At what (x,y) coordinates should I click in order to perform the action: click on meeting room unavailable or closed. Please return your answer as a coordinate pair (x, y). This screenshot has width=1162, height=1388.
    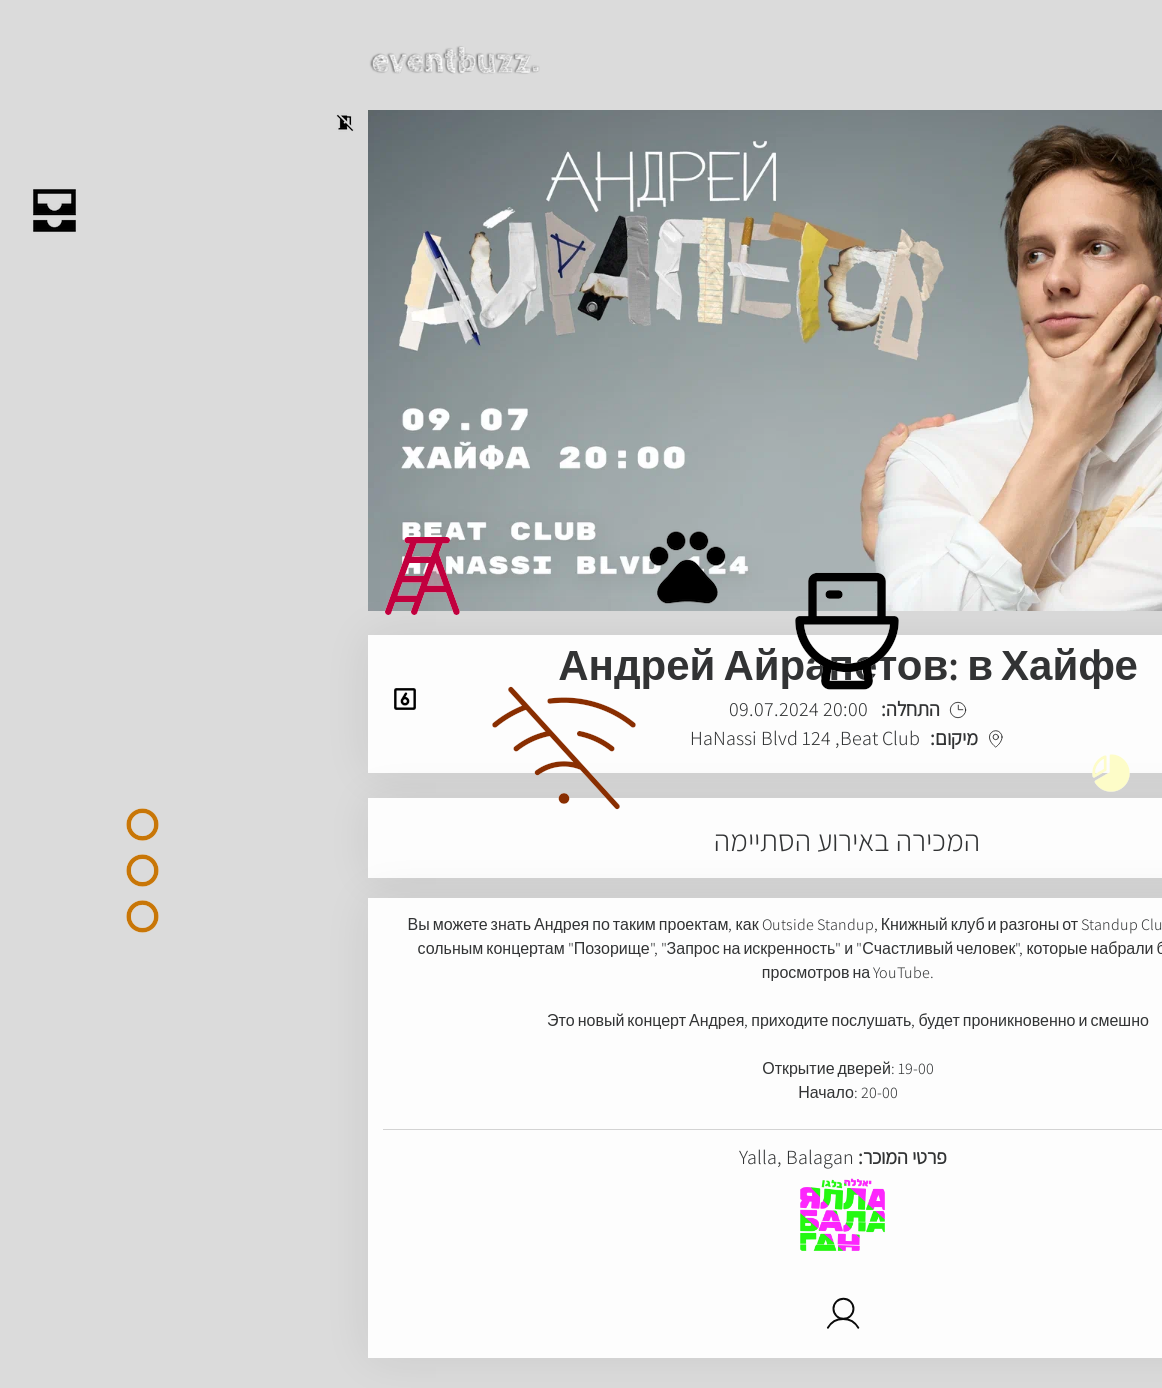
    Looking at the image, I should click on (345, 122).